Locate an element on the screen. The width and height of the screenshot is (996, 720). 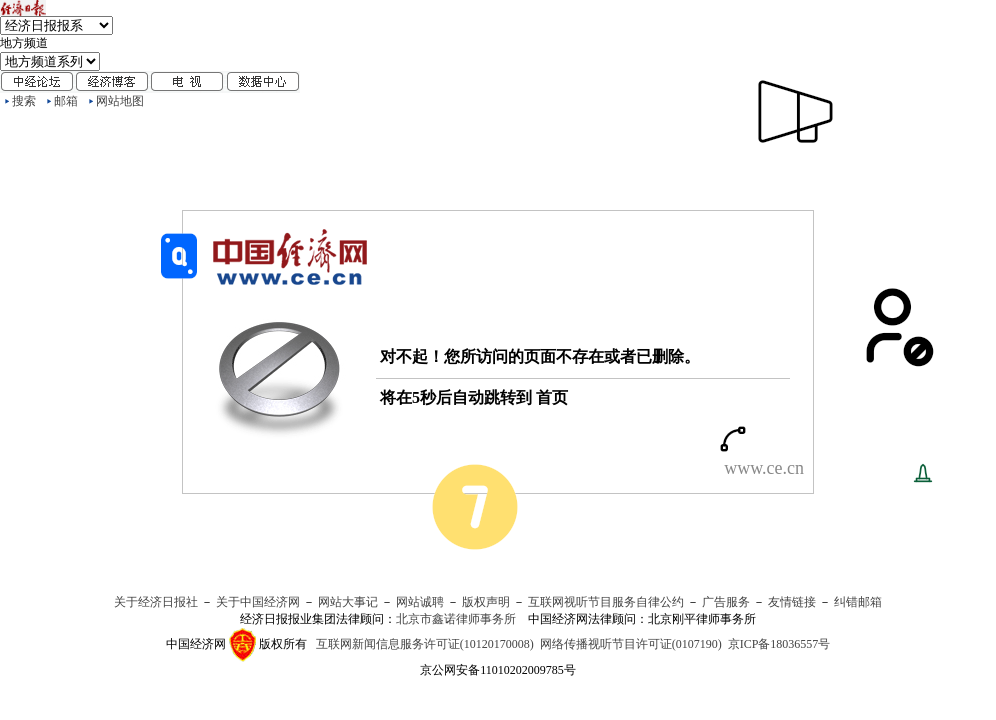
cancel or block a user account is located at coordinates (892, 325).